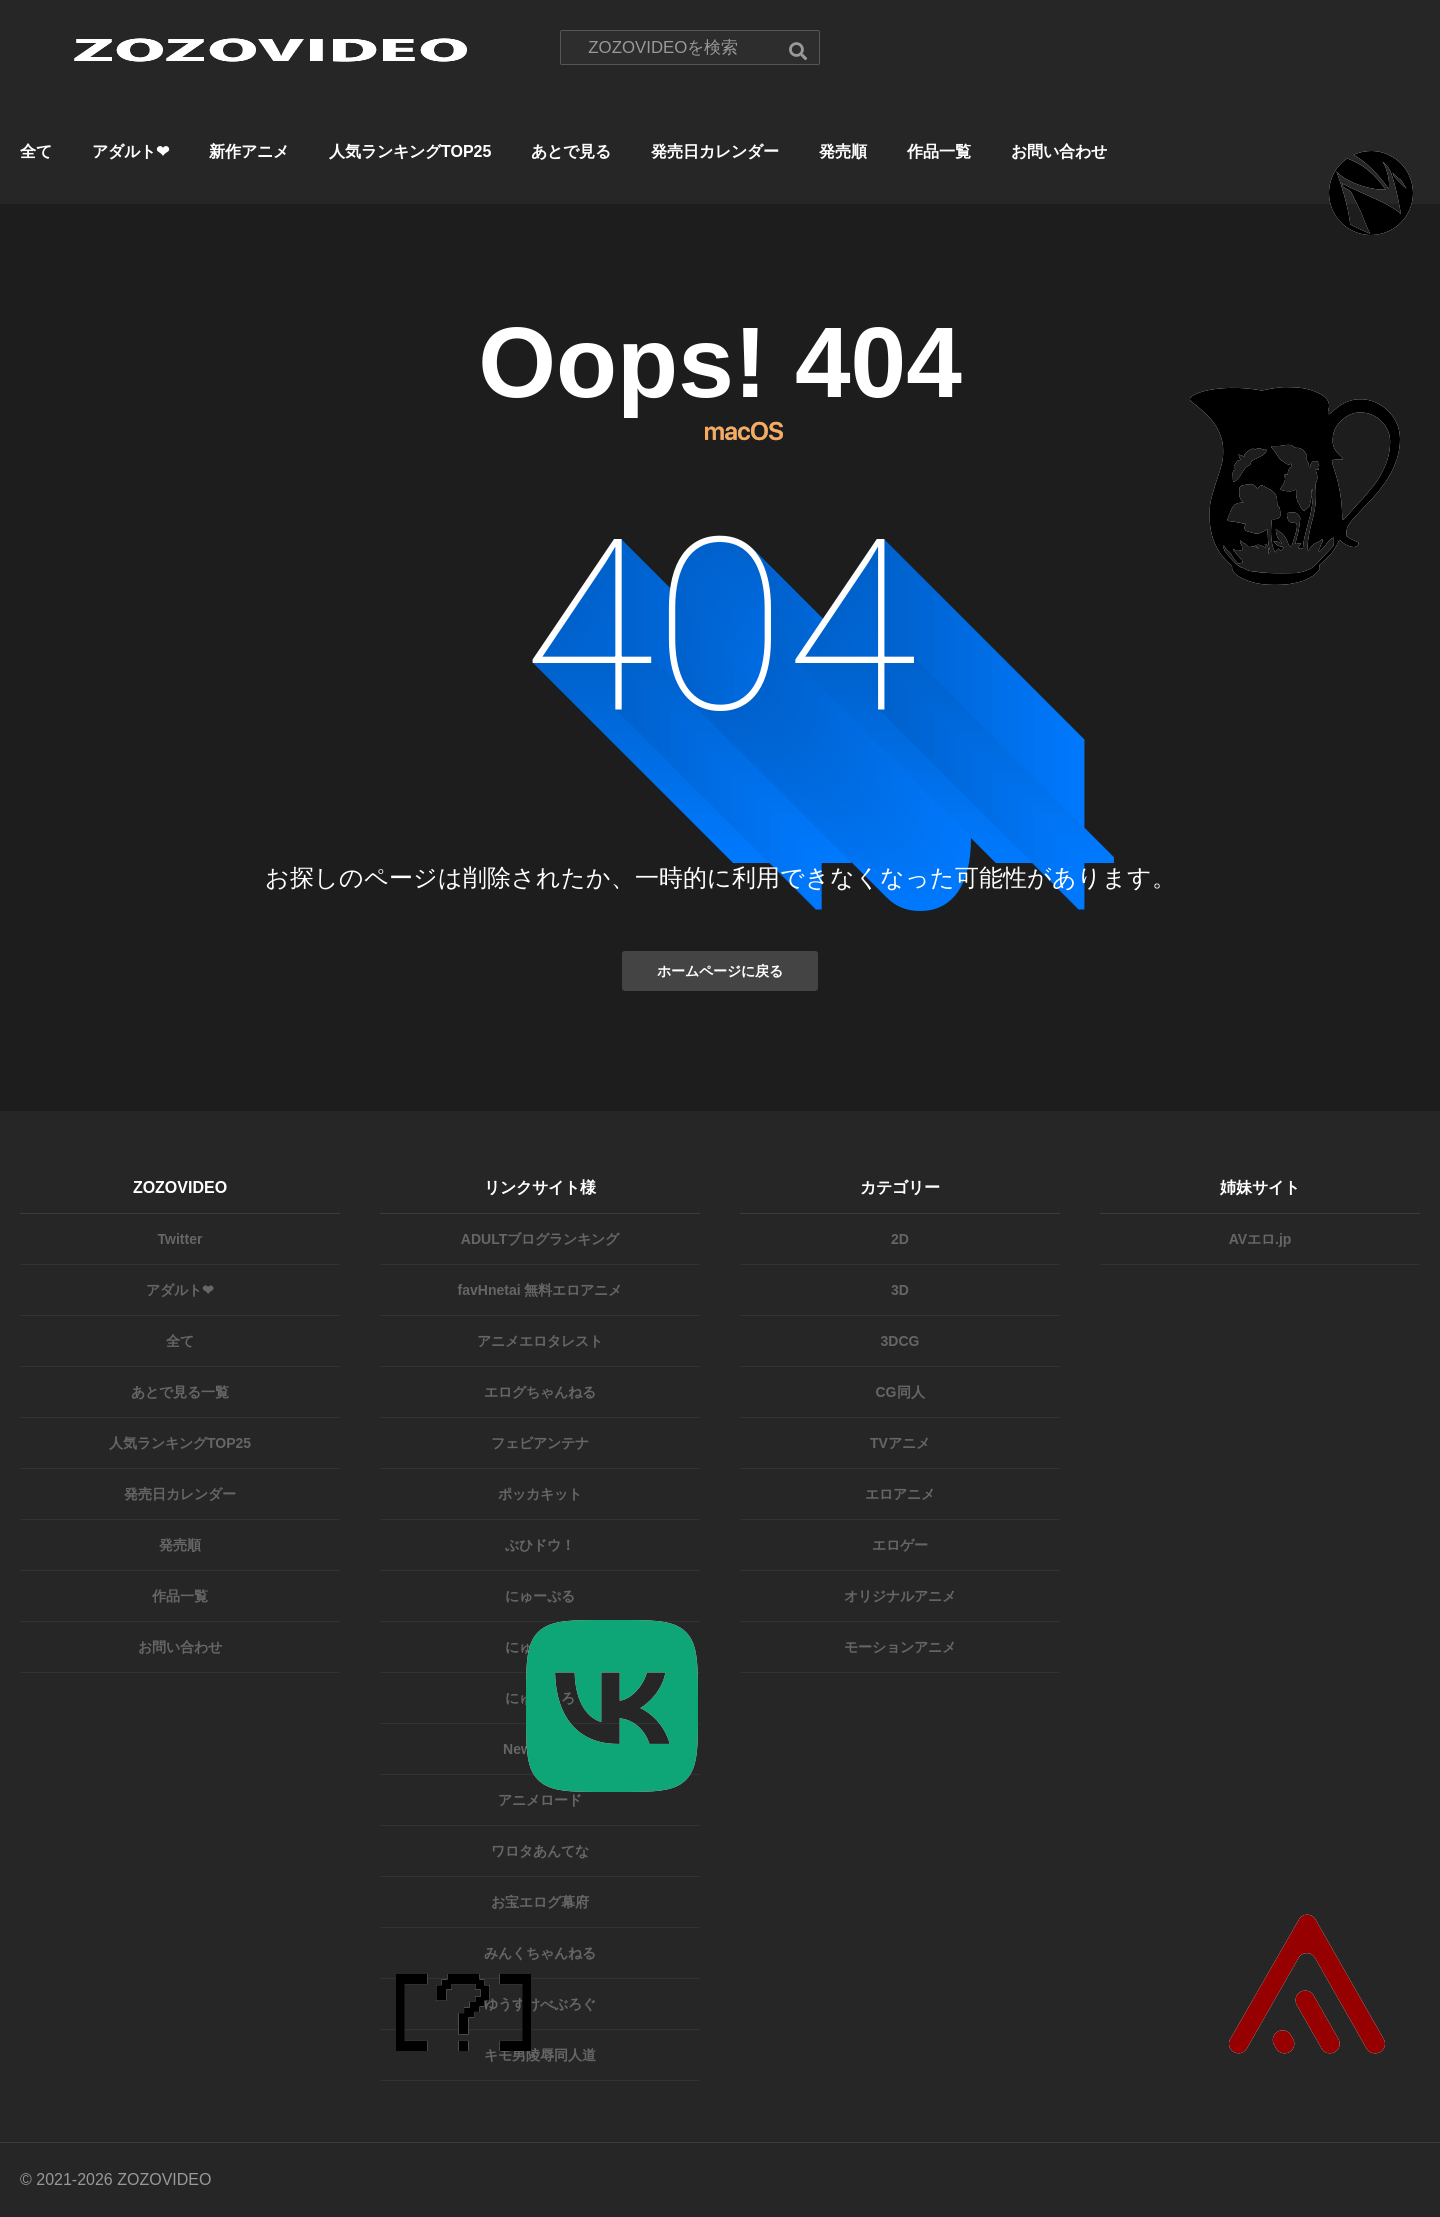 This screenshot has height=2217, width=1440. Describe the element at coordinates (612, 1706) in the screenshot. I see `open the VK social network app` at that location.